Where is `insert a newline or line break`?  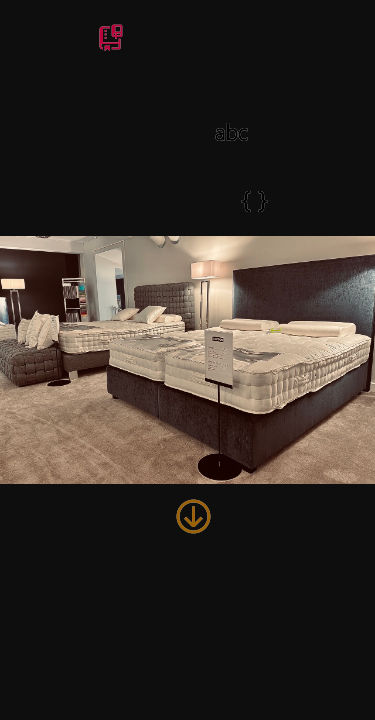 insert a newline or line break is located at coordinates (276, 330).